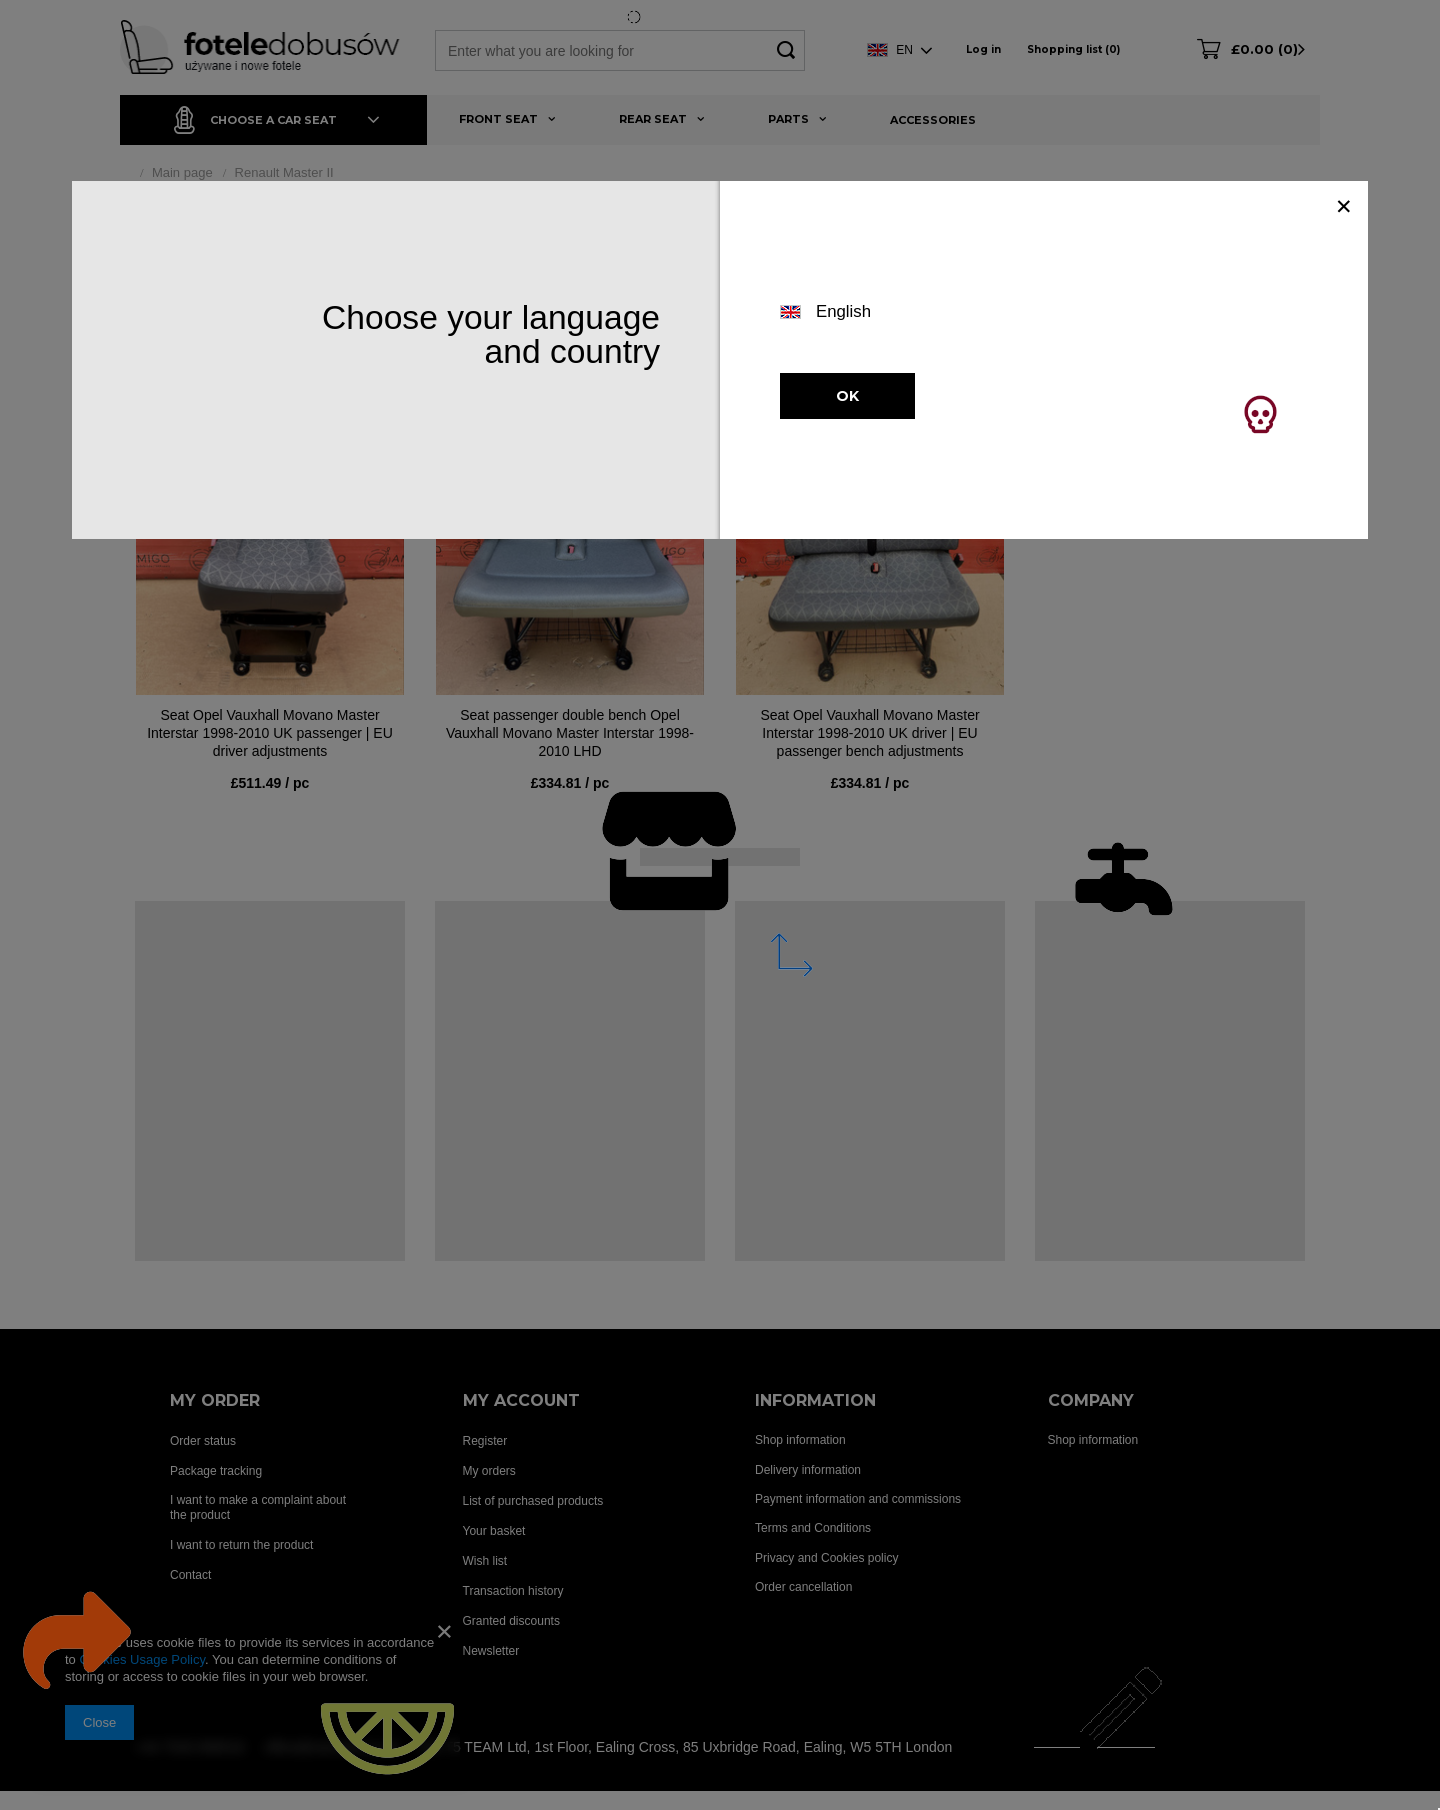  What do you see at coordinates (387, 1728) in the screenshot?
I see `indicates citrus or fruit-related content` at bounding box center [387, 1728].